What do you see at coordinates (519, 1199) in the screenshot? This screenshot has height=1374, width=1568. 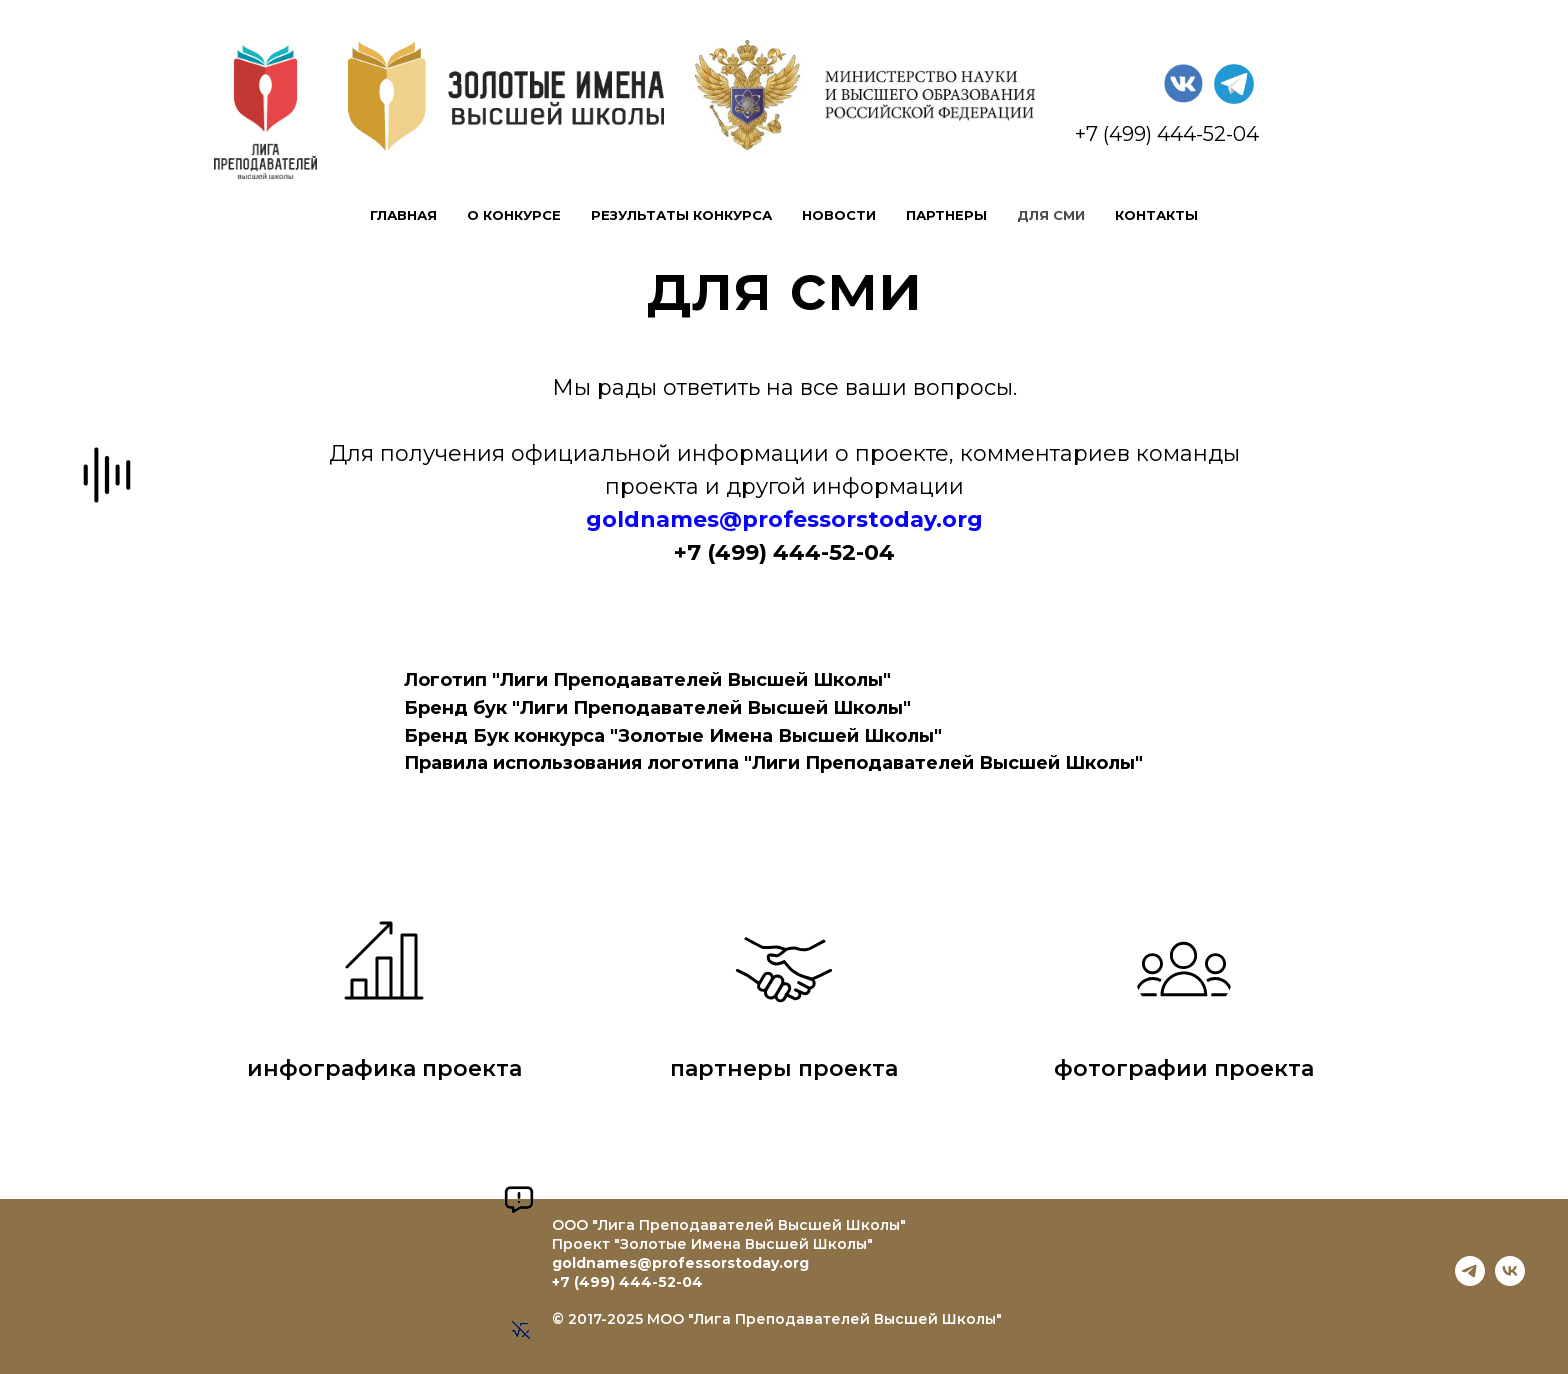 I see `report a message or conversation` at bounding box center [519, 1199].